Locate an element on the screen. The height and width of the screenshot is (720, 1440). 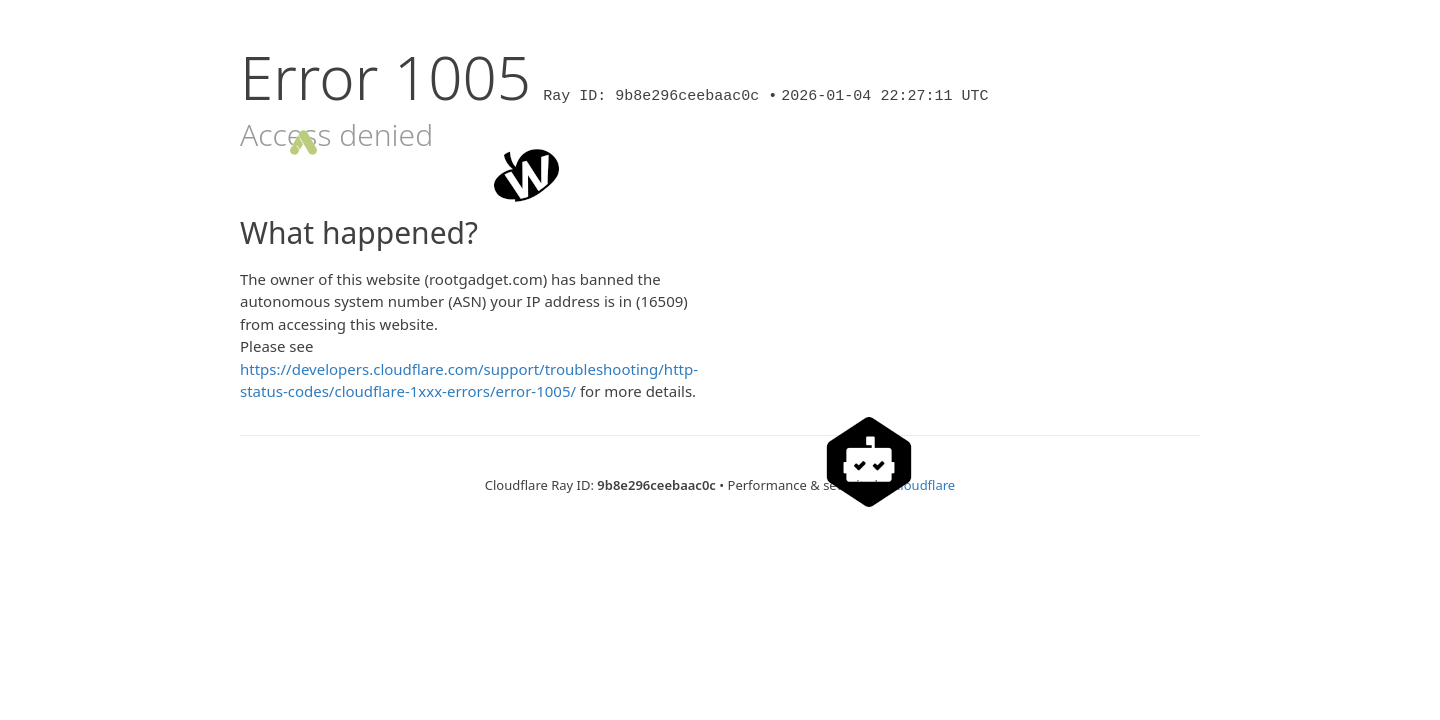
access google ads dashboard is located at coordinates (303, 142).